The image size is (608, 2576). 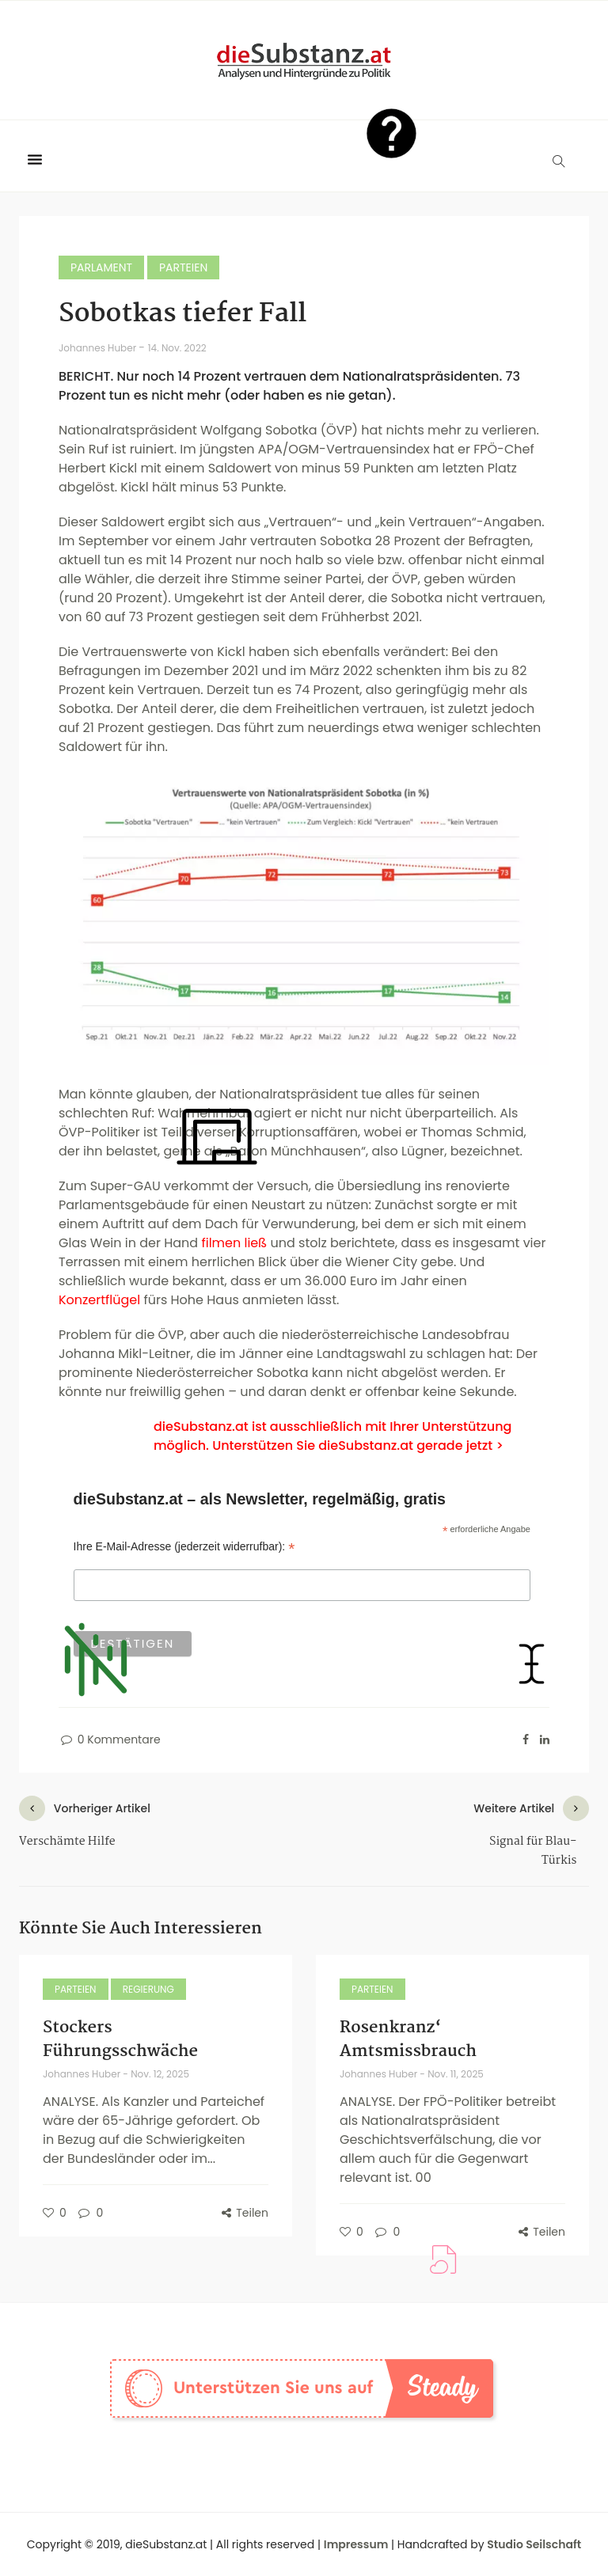 I want to click on text input field is active, so click(x=531, y=1664).